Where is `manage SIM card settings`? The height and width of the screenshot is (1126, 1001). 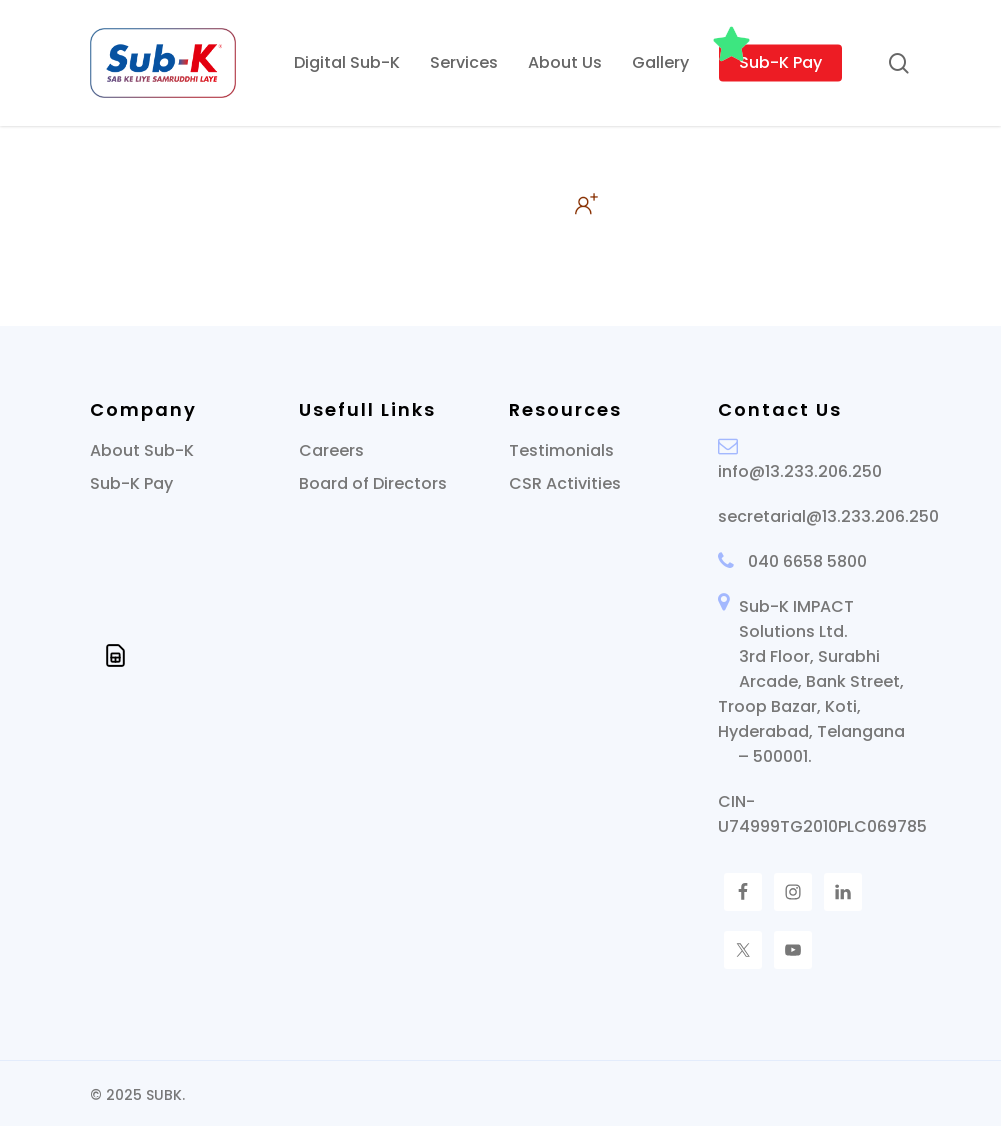
manage SIM card settings is located at coordinates (115, 655).